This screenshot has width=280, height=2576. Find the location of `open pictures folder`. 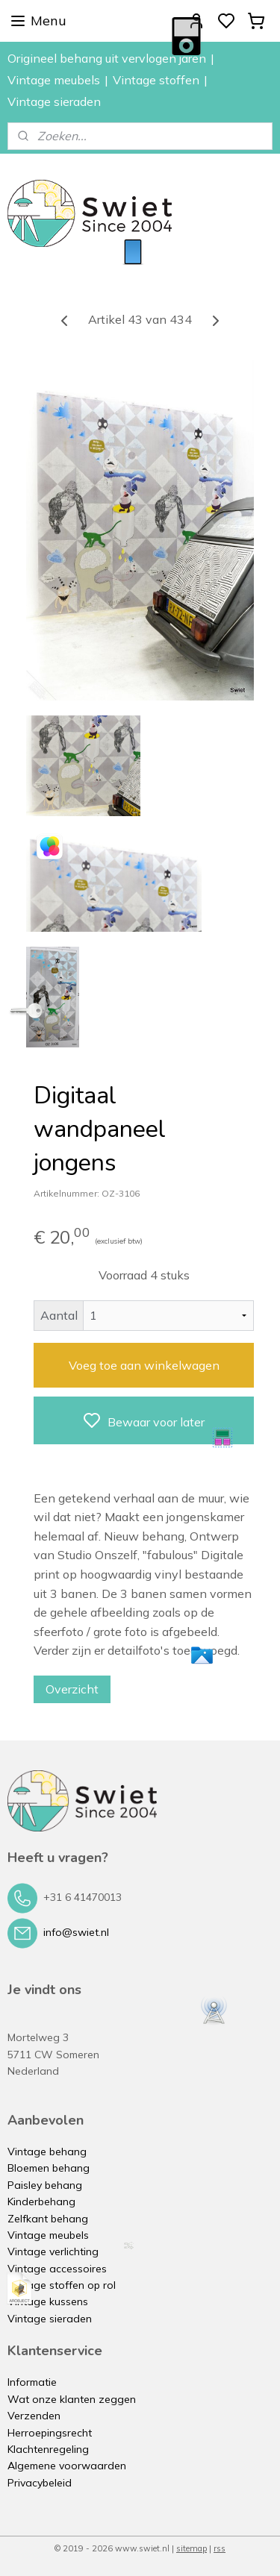

open pictures folder is located at coordinates (202, 1655).